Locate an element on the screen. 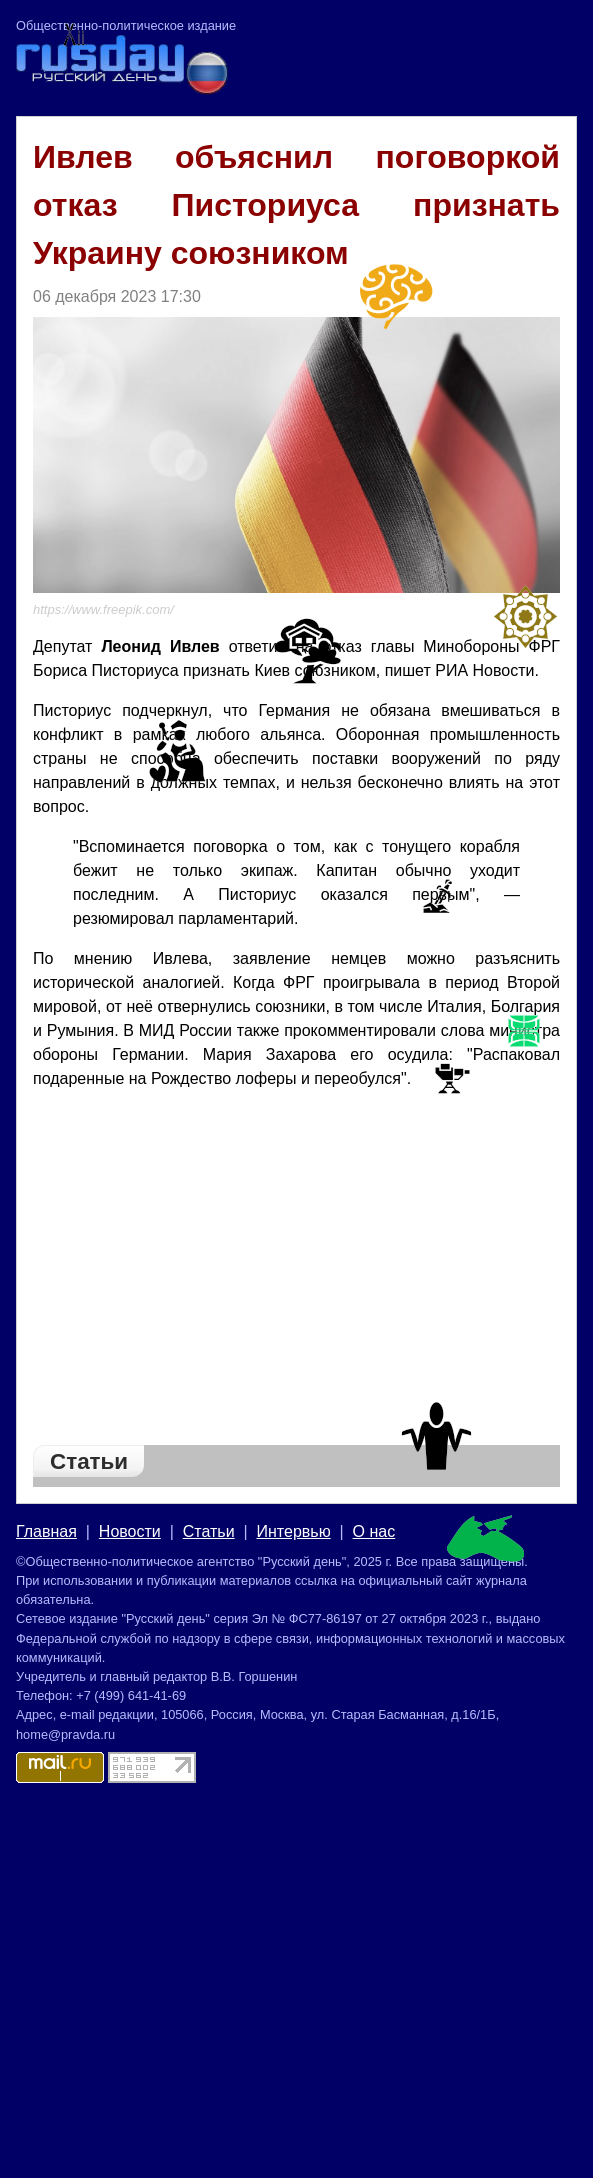  indicates unknown or uncertain status is located at coordinates (436, 1435).